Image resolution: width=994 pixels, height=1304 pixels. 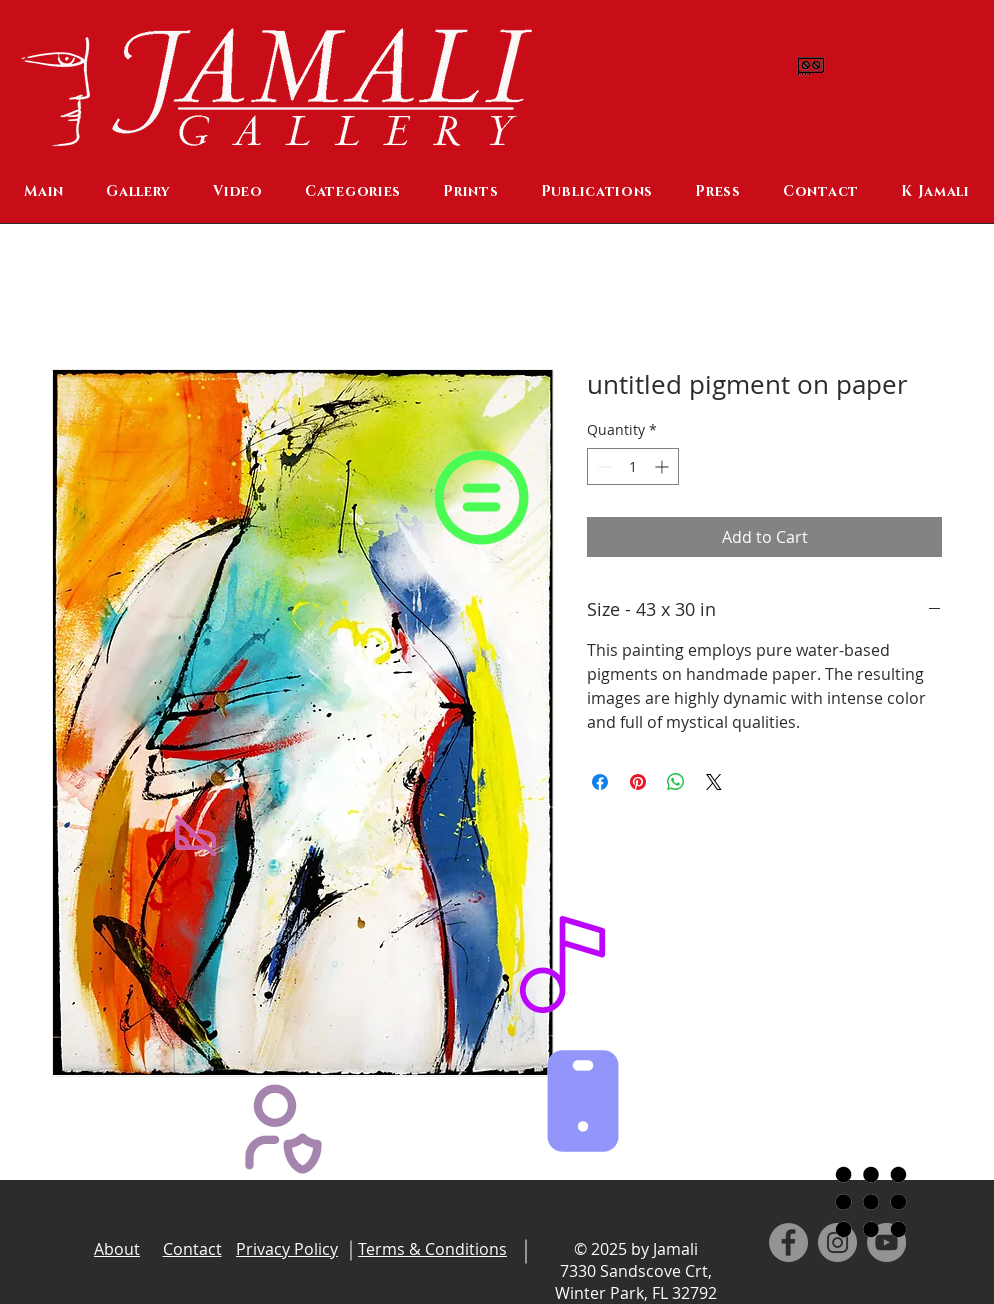 What do you see at coordinates (871, 1202) in the screenshot?
I see `open app drawer or launcher` at bounding box center [871, 1202].